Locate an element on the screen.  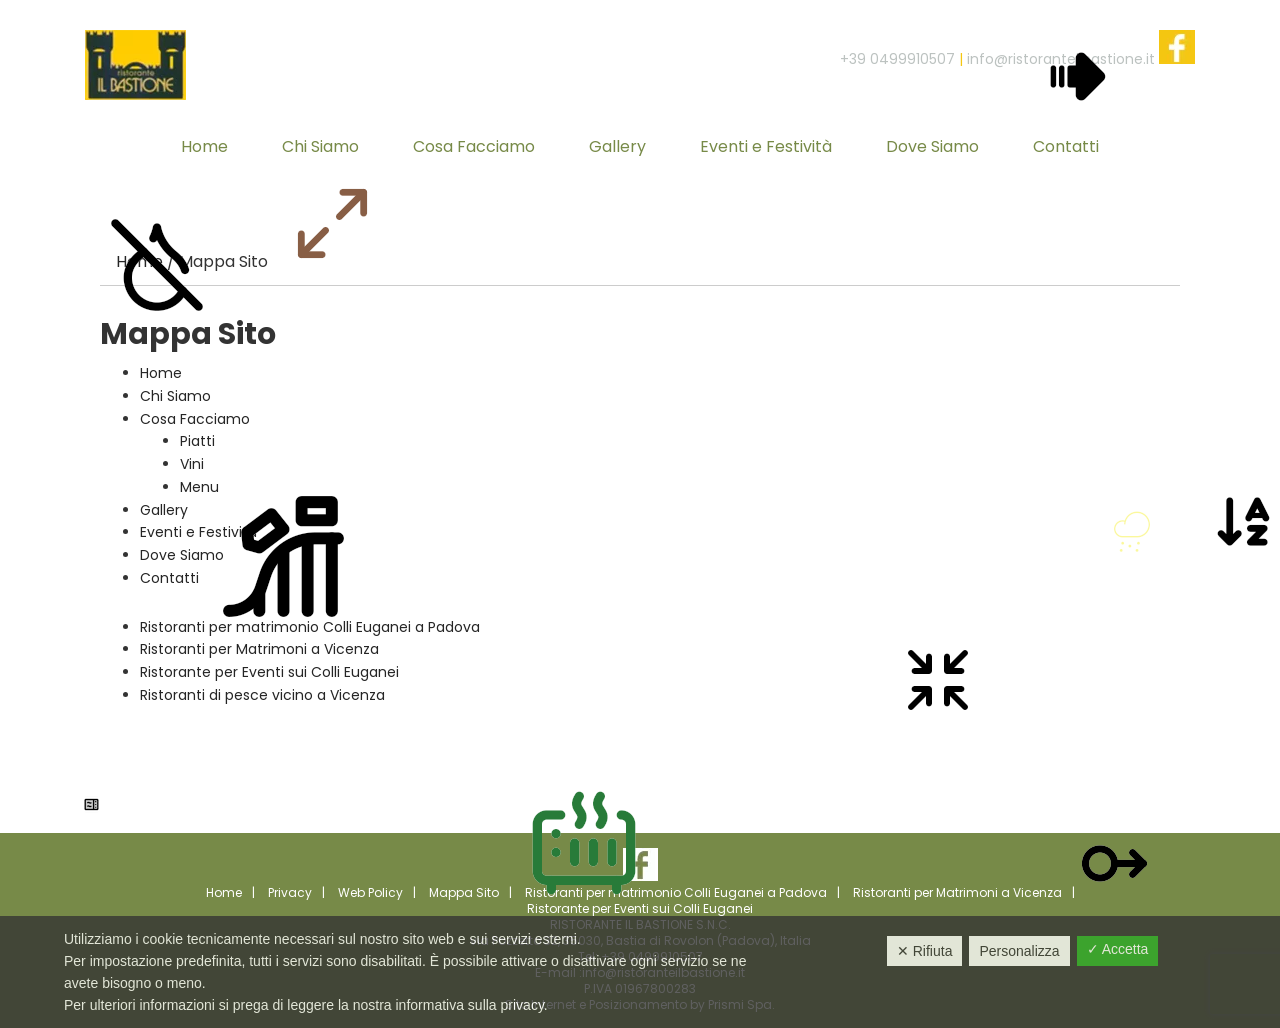
swipe right to continue or proceed is located at coordinates (1114, 863).